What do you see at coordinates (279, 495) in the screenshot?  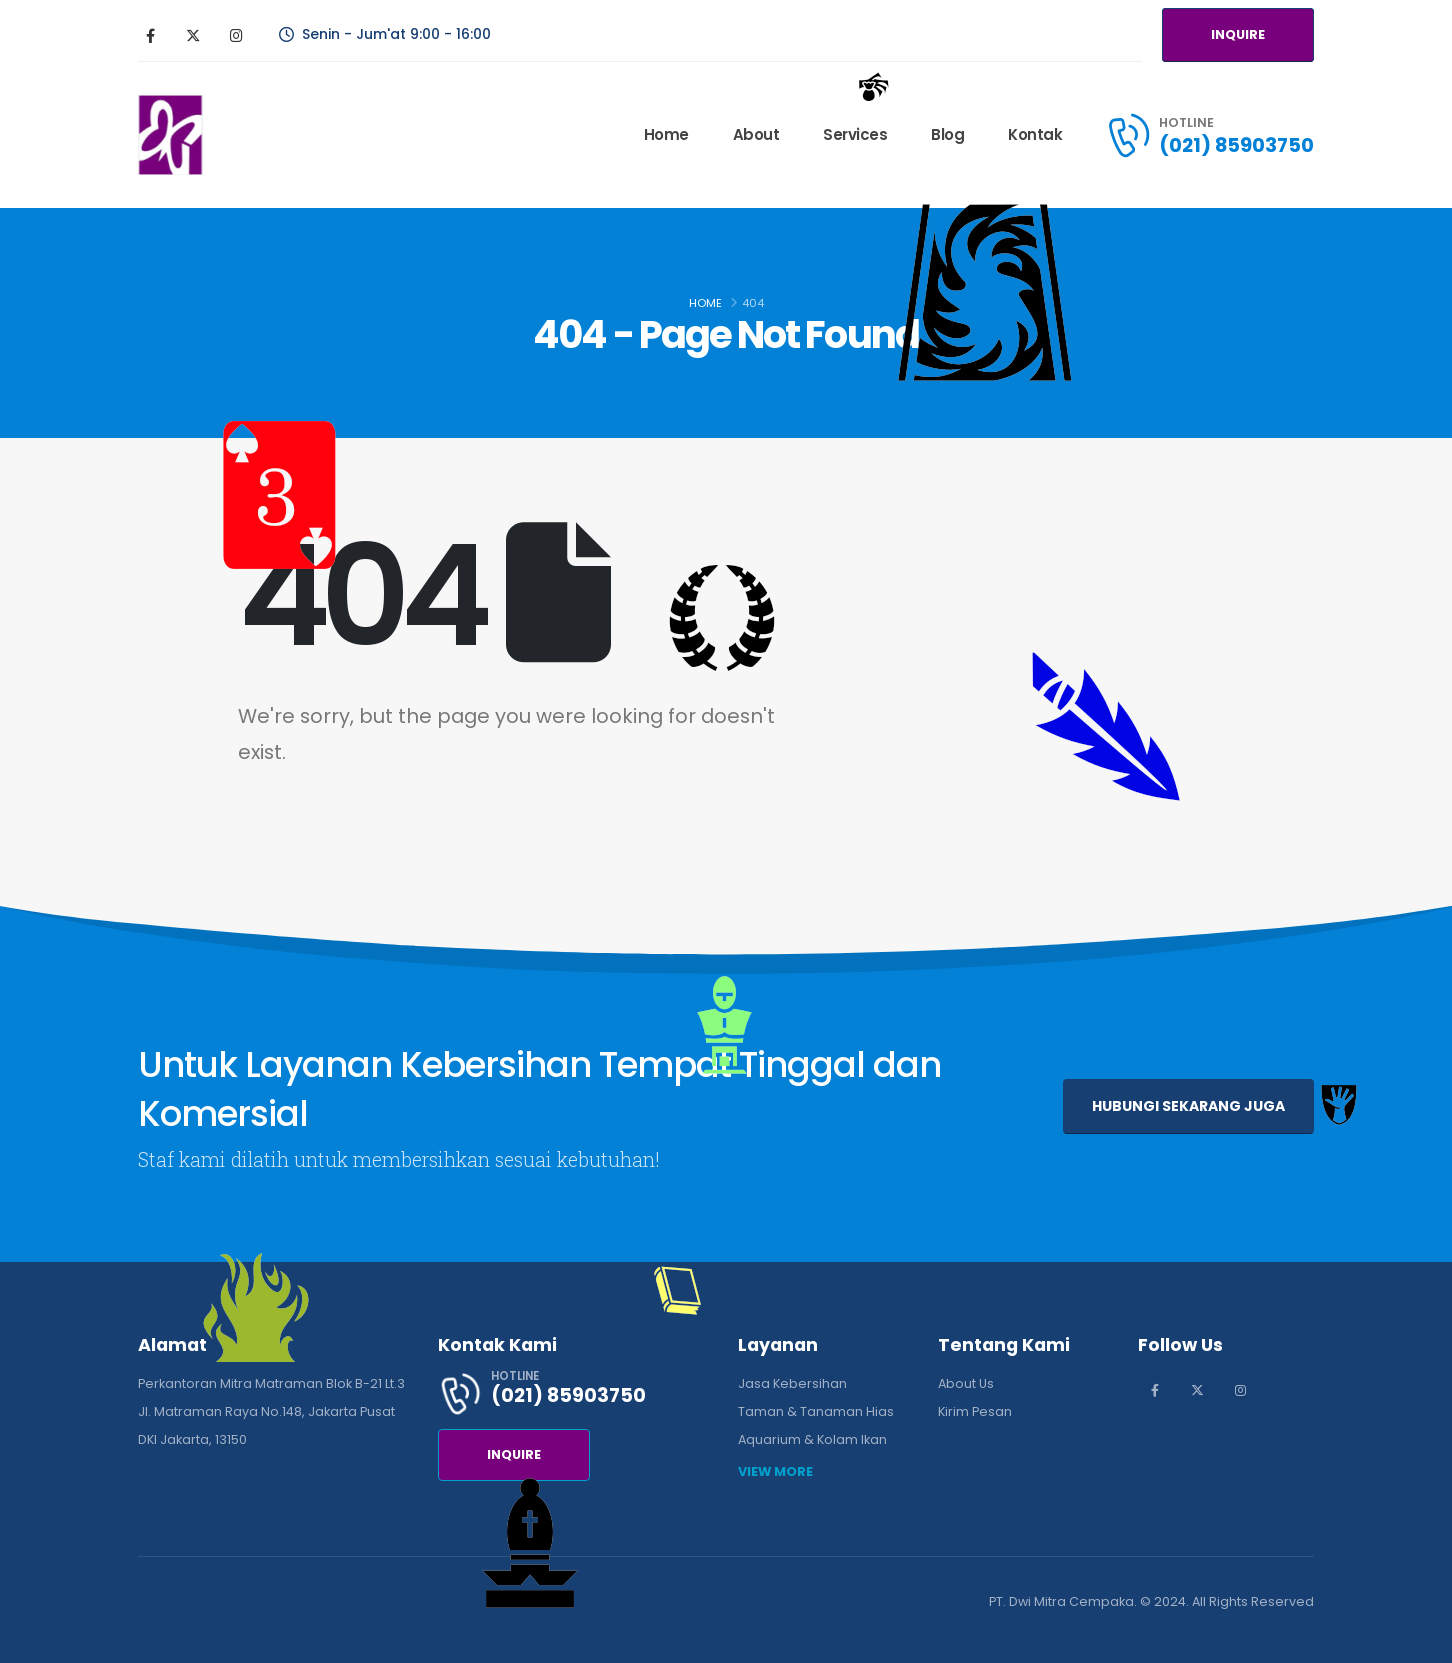 I see `select the three of spades card` at bounding box center [279, 495].